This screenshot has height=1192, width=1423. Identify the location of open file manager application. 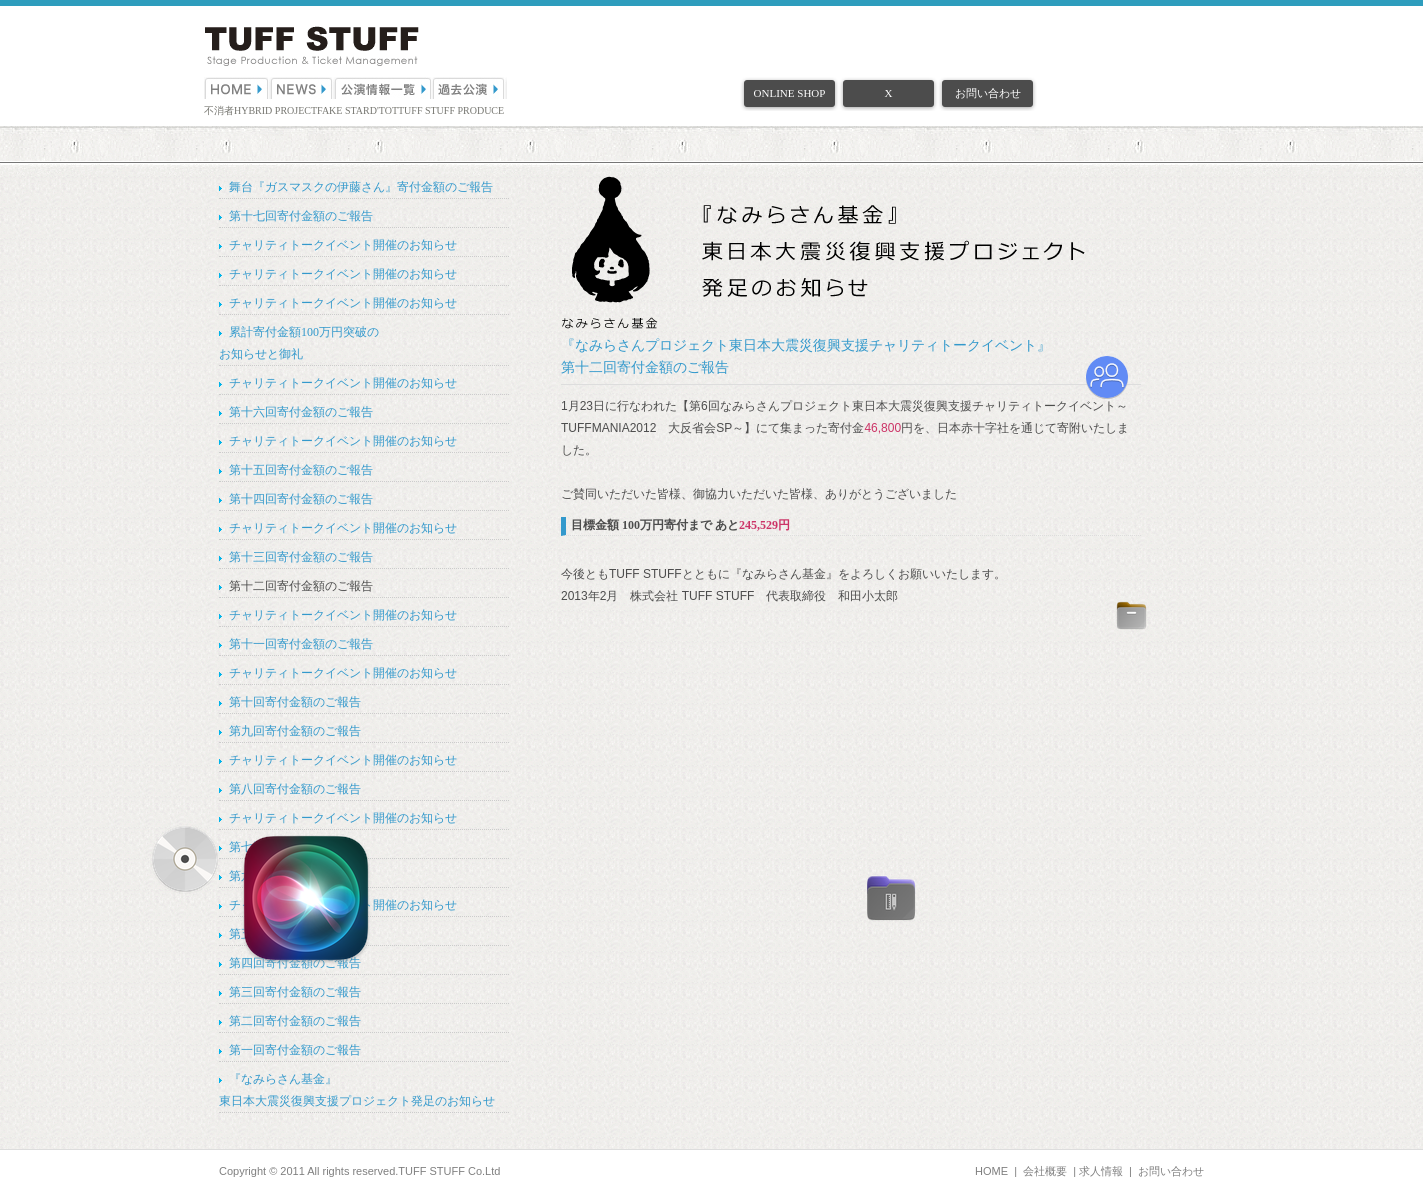
(1131, 615).